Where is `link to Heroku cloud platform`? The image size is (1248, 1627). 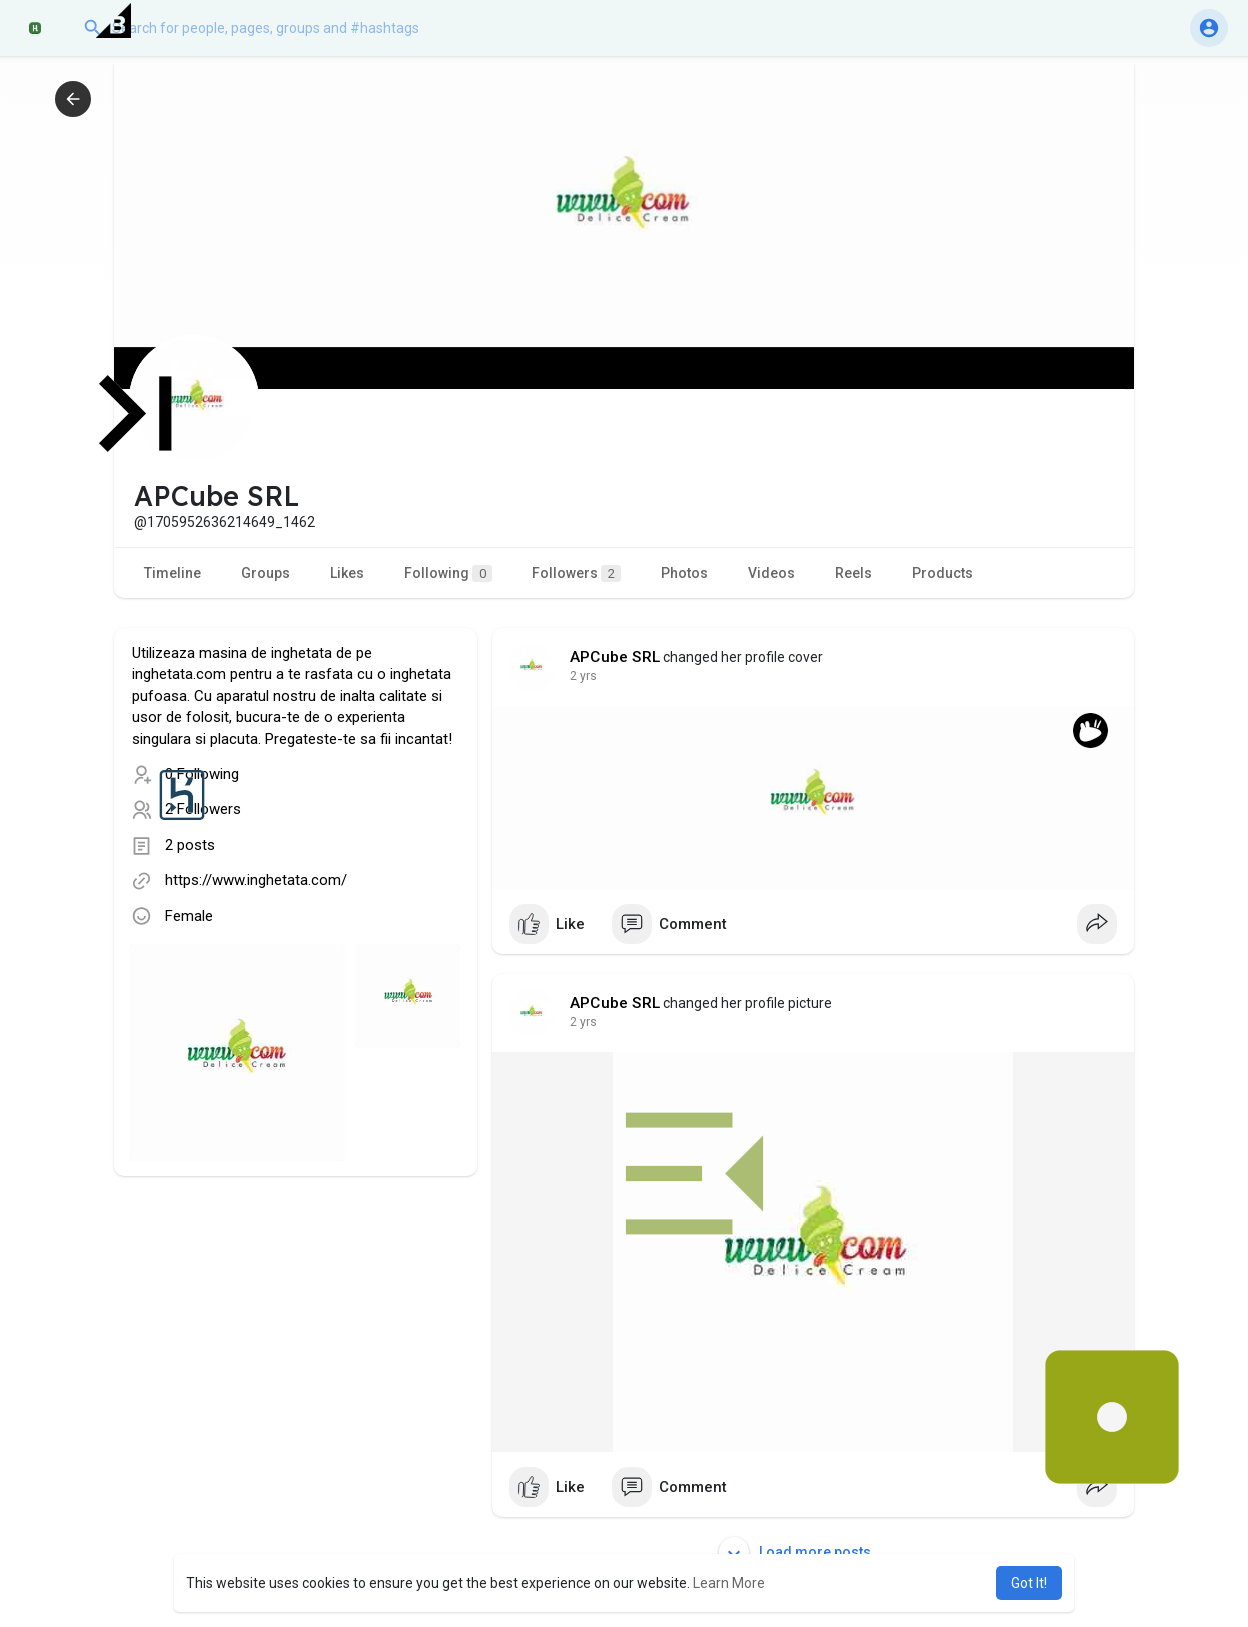
link to Heroku cloud platform is located at coordinates (182, 795).